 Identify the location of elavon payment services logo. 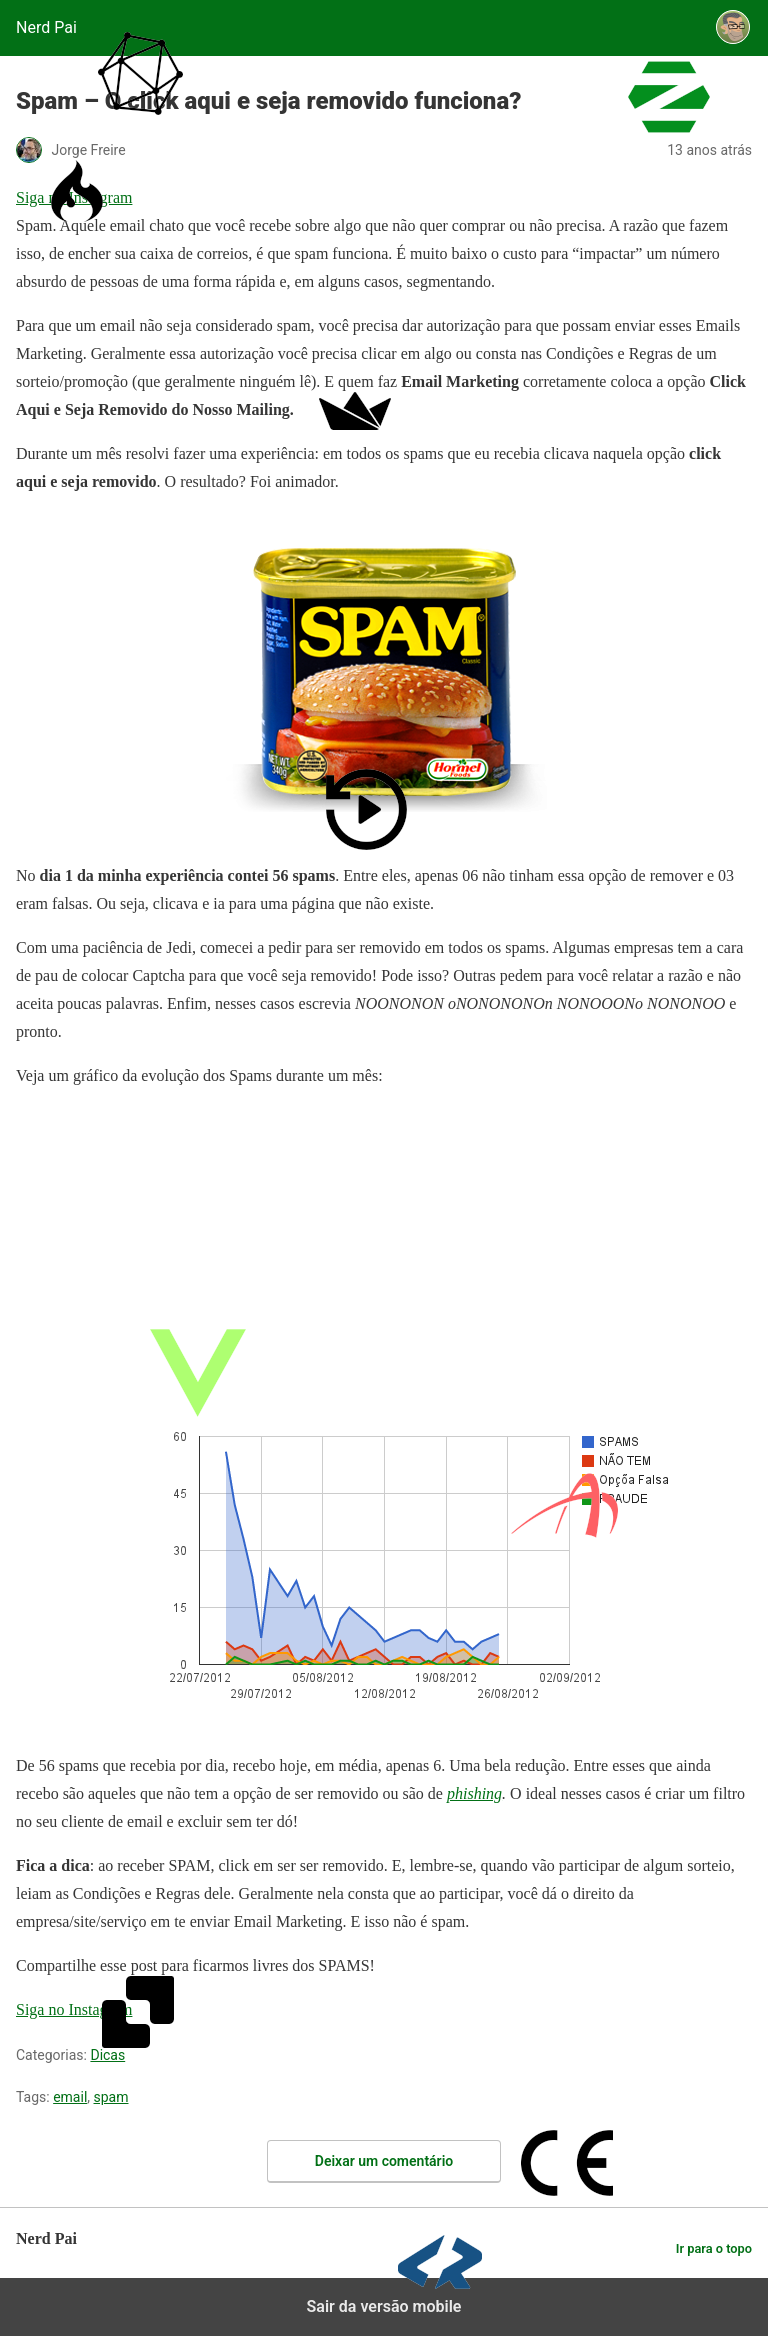
(564, 1505).